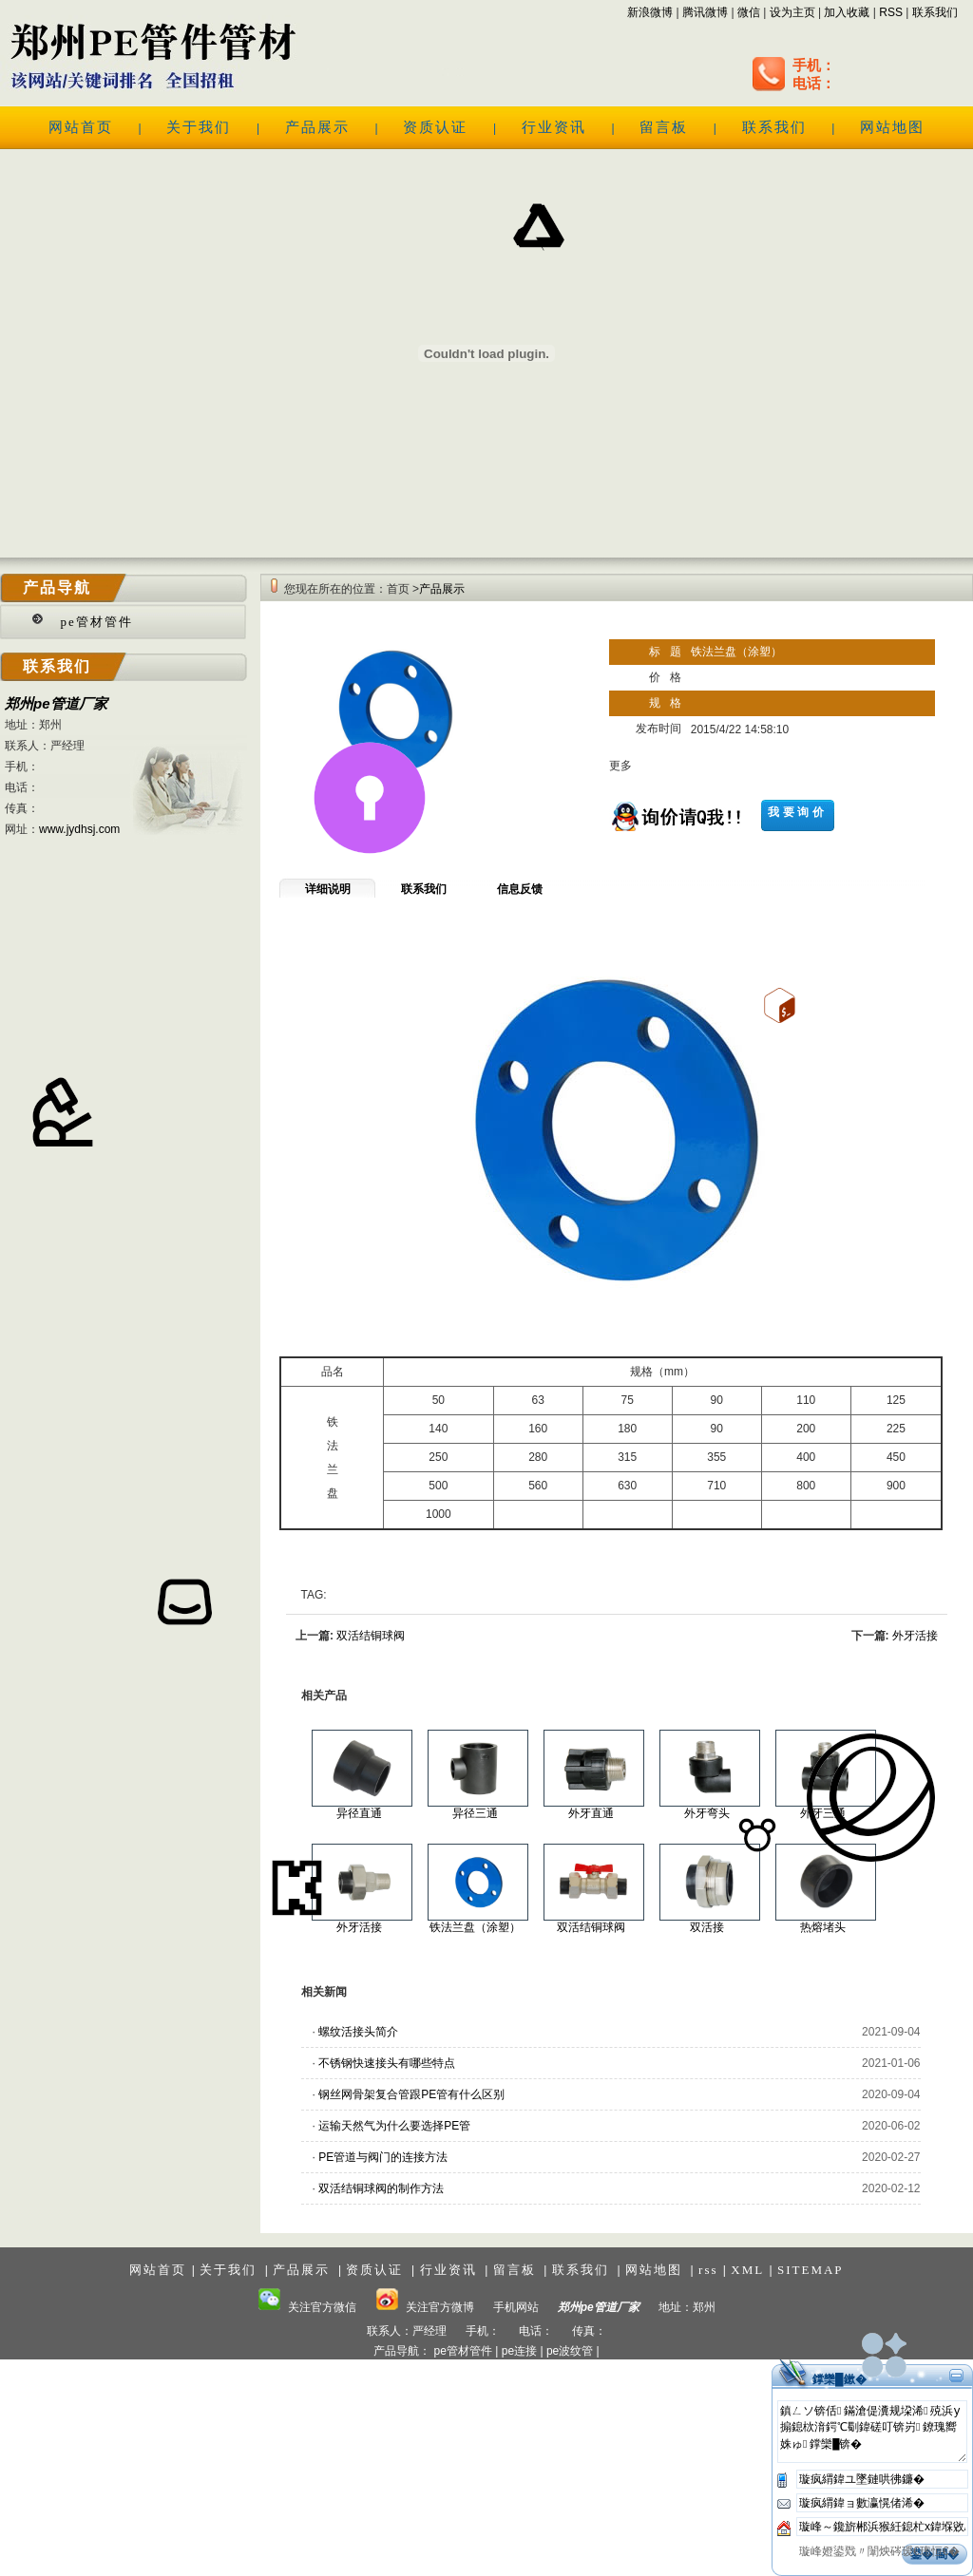 The width and height of the screenshot is (973, 2576). Describe the element at coordinates (757, 1835) in the screenshot. I see `access Disney account or profile` at that location.